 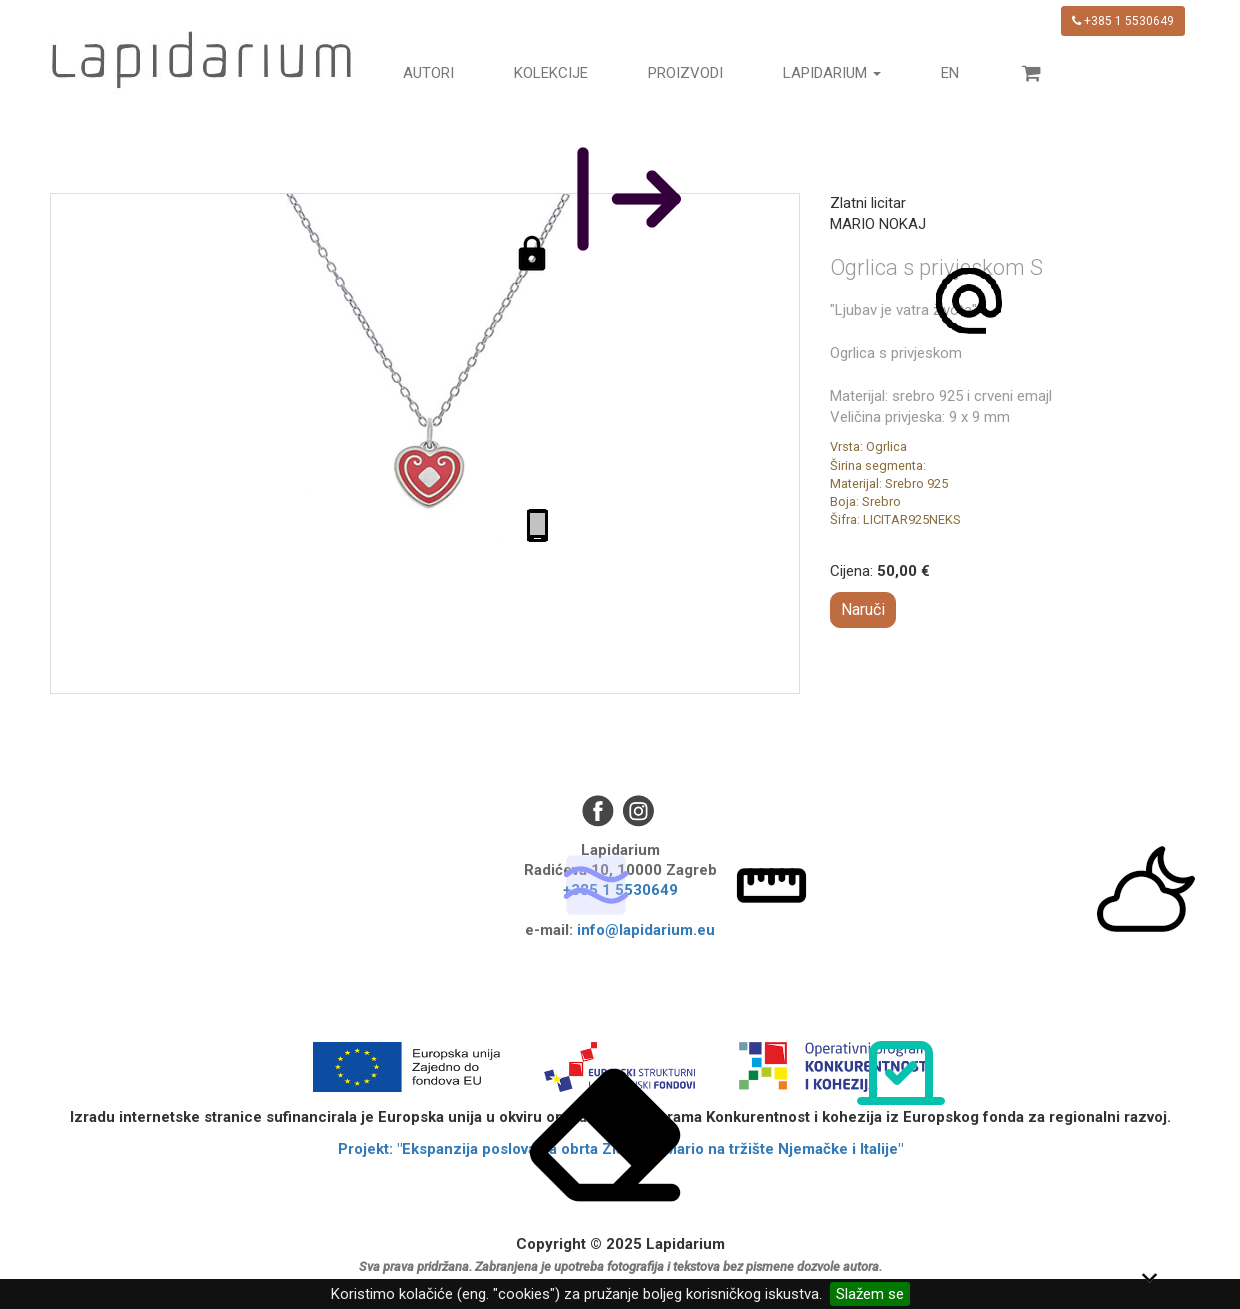 What do you see at coordinates (901, 1073) in the screenshot?
I see `cast your vote or submit a ballot` at bounding box center [901, 1073].